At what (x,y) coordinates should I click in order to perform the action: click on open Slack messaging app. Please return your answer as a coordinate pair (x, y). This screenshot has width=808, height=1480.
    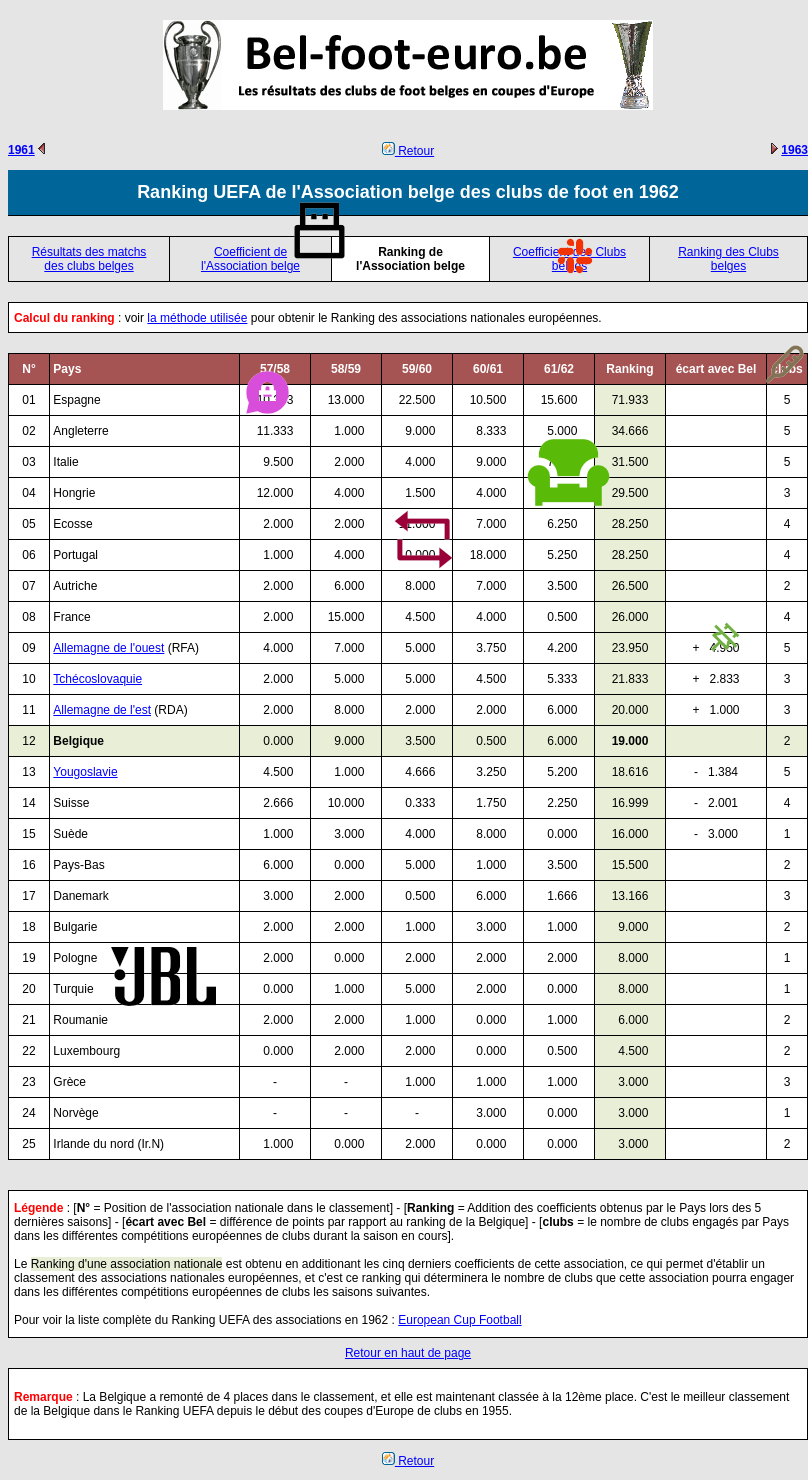
    Looking at the image, I should click on (575, 256).